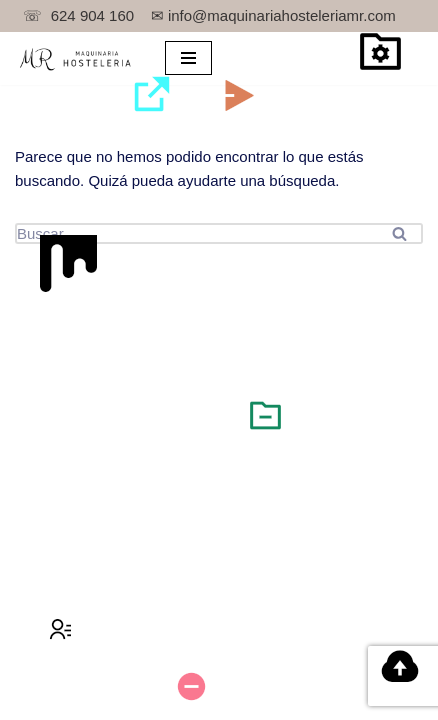  Describe the element at coordinates (265, 415) in the screenshot. I see `remove items from folder` at that location.